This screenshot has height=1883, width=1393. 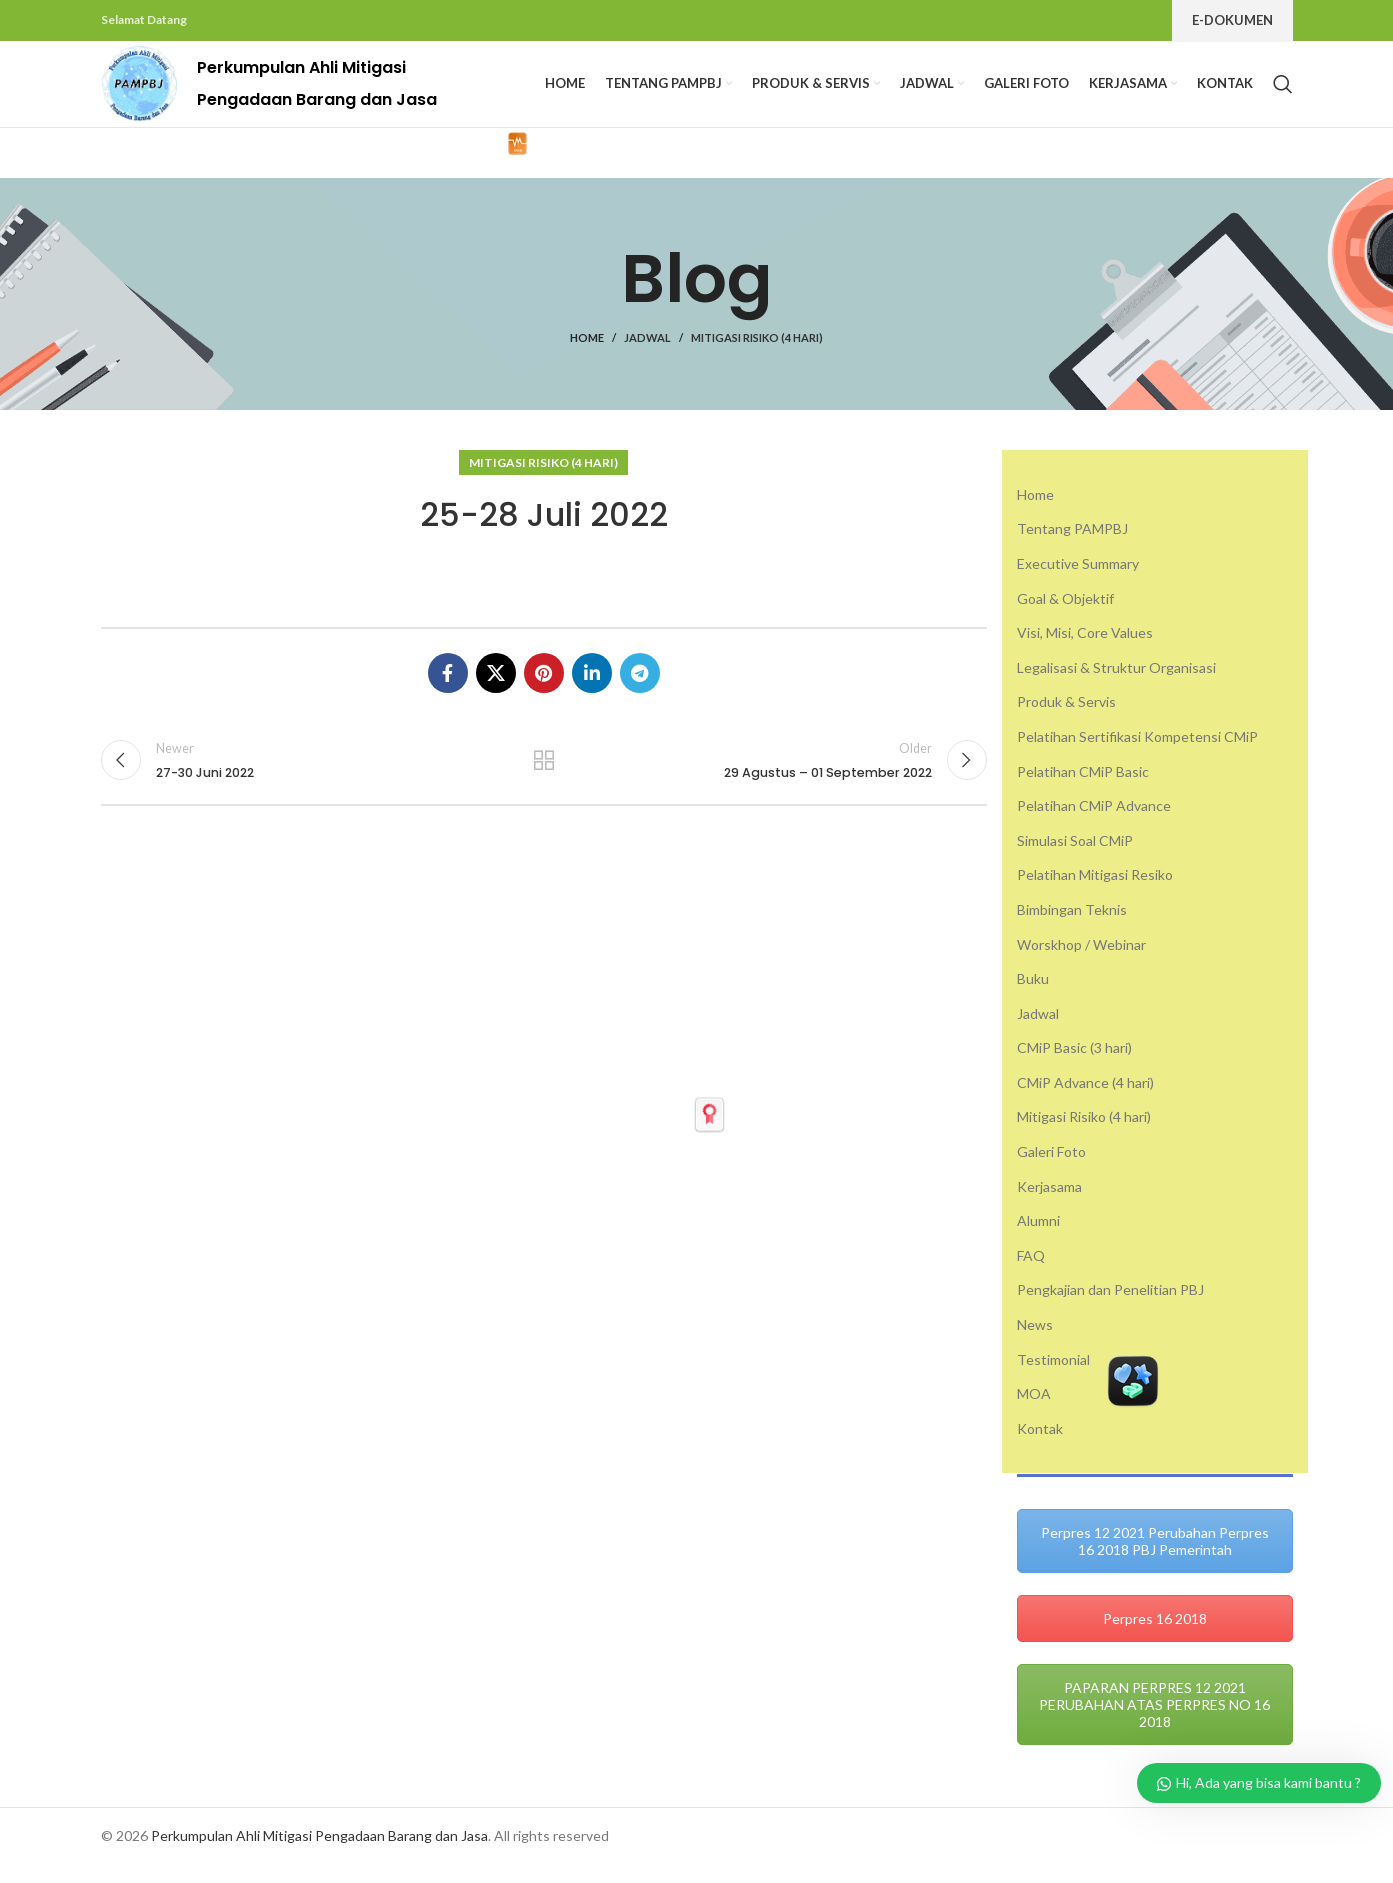 I want to click on VirtualBox appliance file (.ova format), so click(x=517, y=143).